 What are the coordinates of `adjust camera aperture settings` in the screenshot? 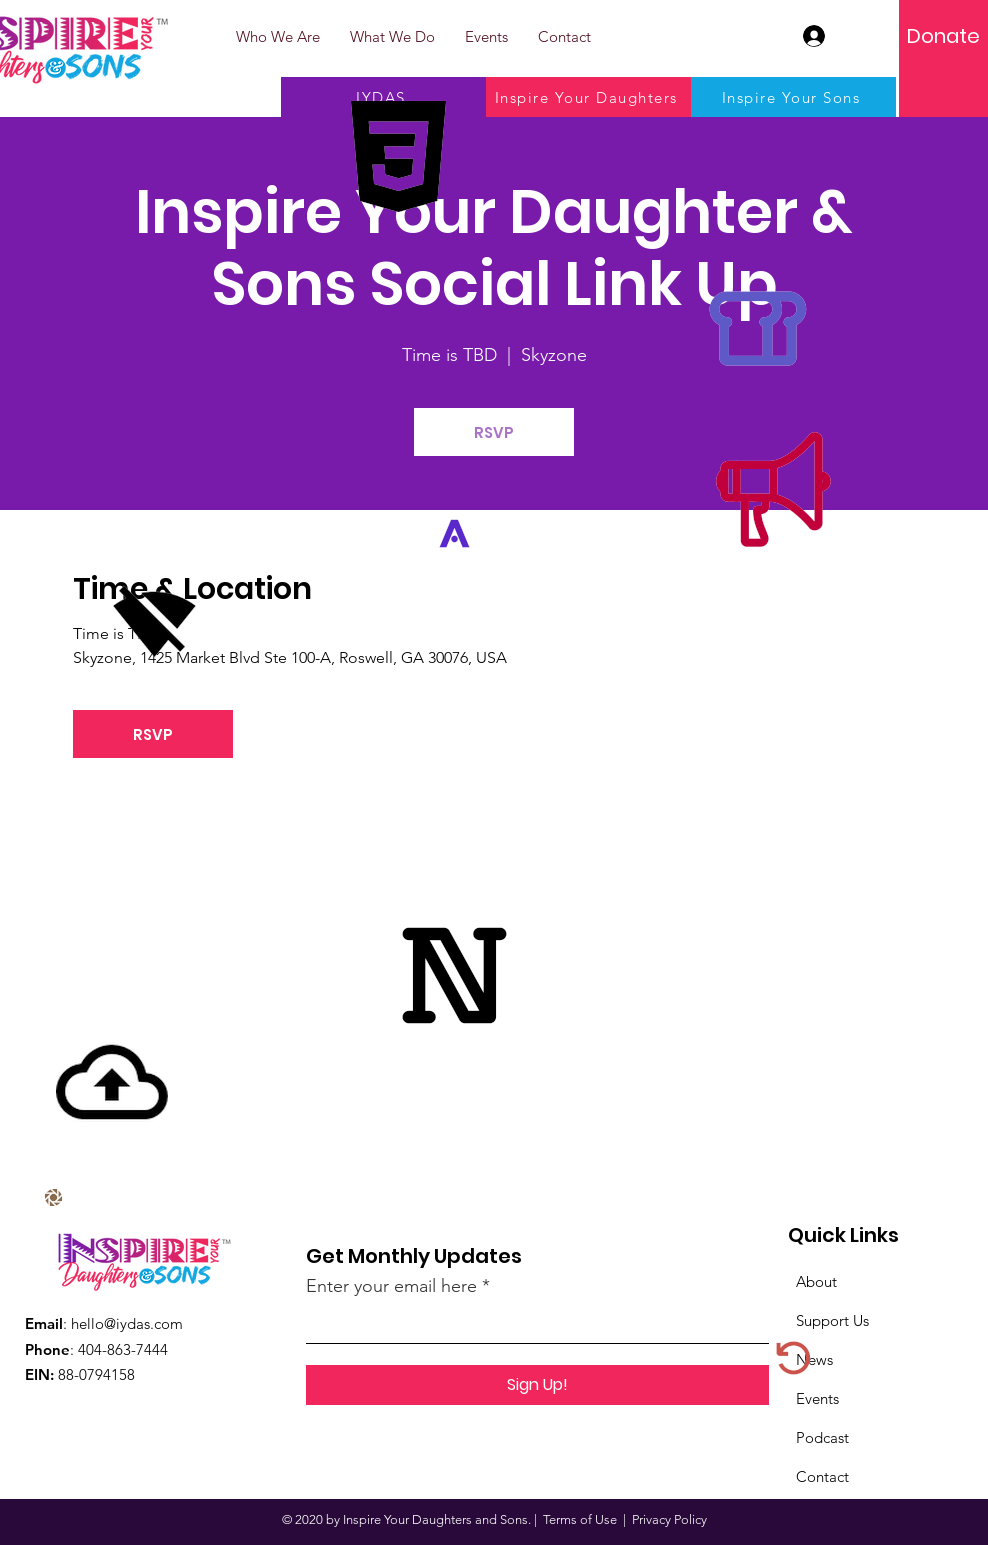 It's located at (53, 1197).